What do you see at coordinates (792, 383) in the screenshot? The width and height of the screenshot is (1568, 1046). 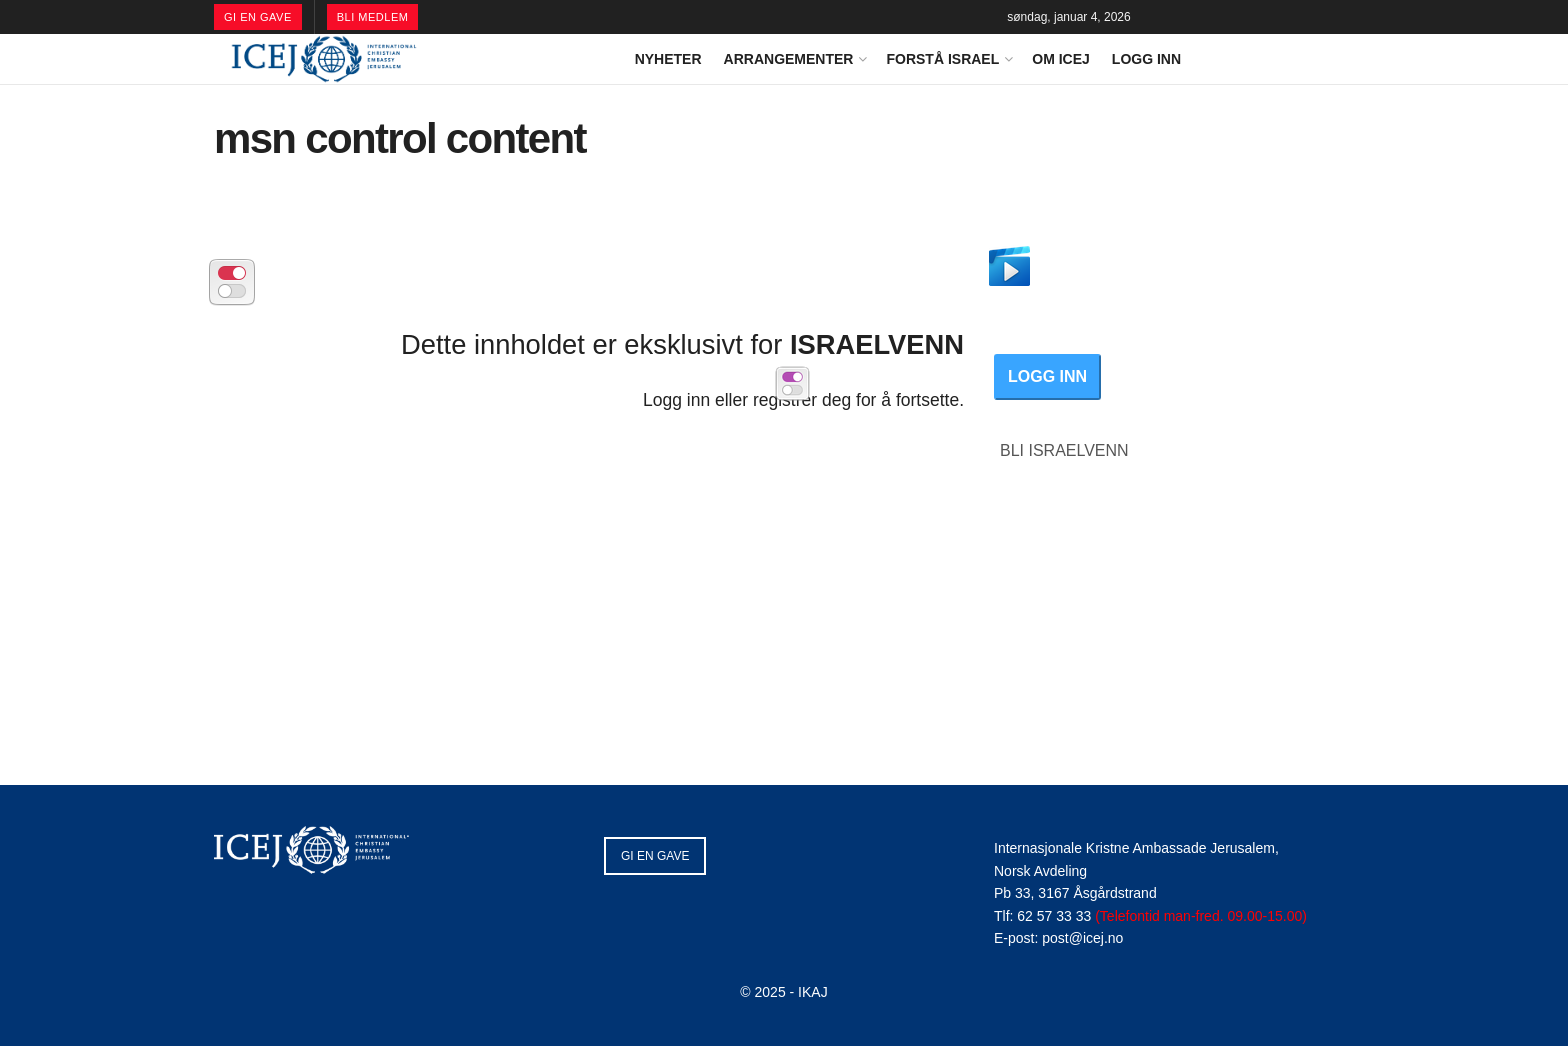 I see `open gnome tweaks settings` at bounding box center [792, 383].